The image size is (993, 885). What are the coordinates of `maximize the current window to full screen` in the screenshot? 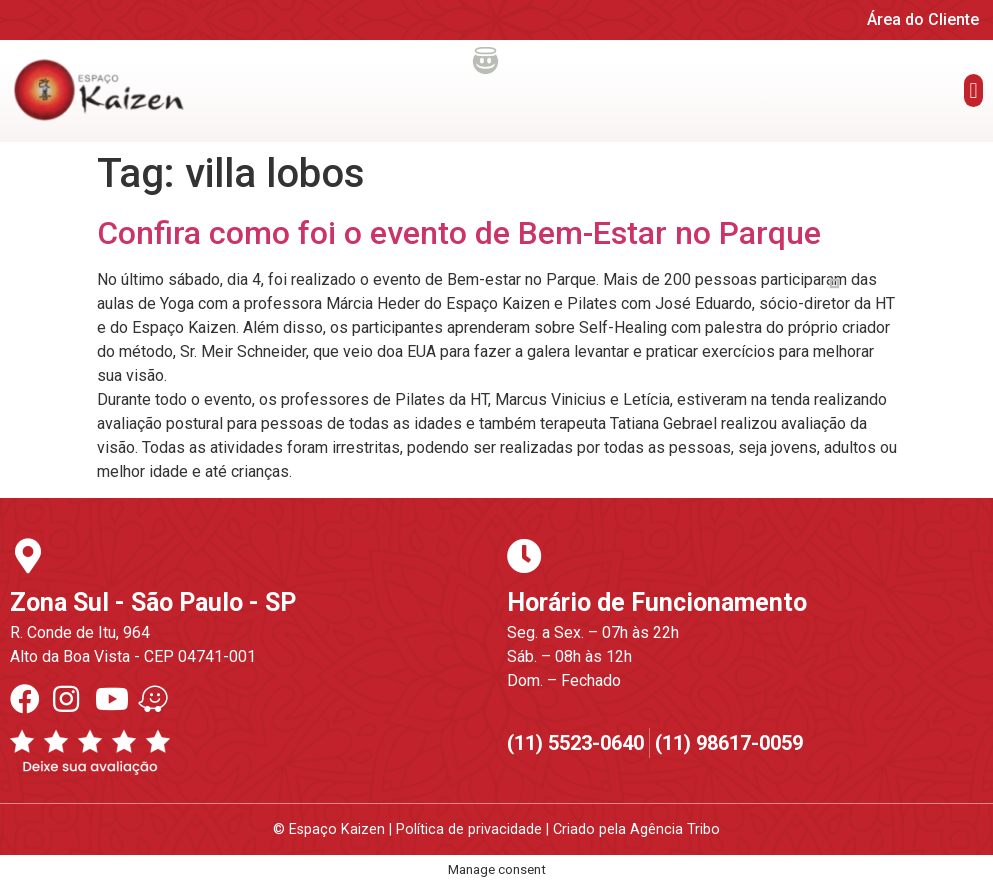 It's located at (834, 283).